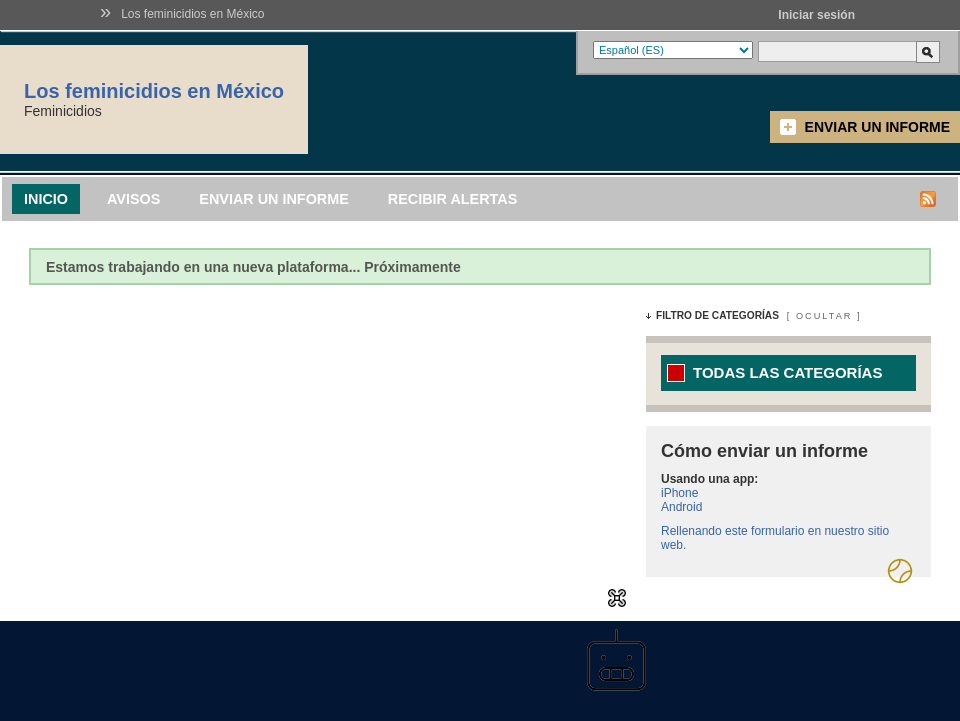 The image size is (960, 721). Describe the element at coordinates (617, 598) in the screenshot. I see `access drone controls` at that location.